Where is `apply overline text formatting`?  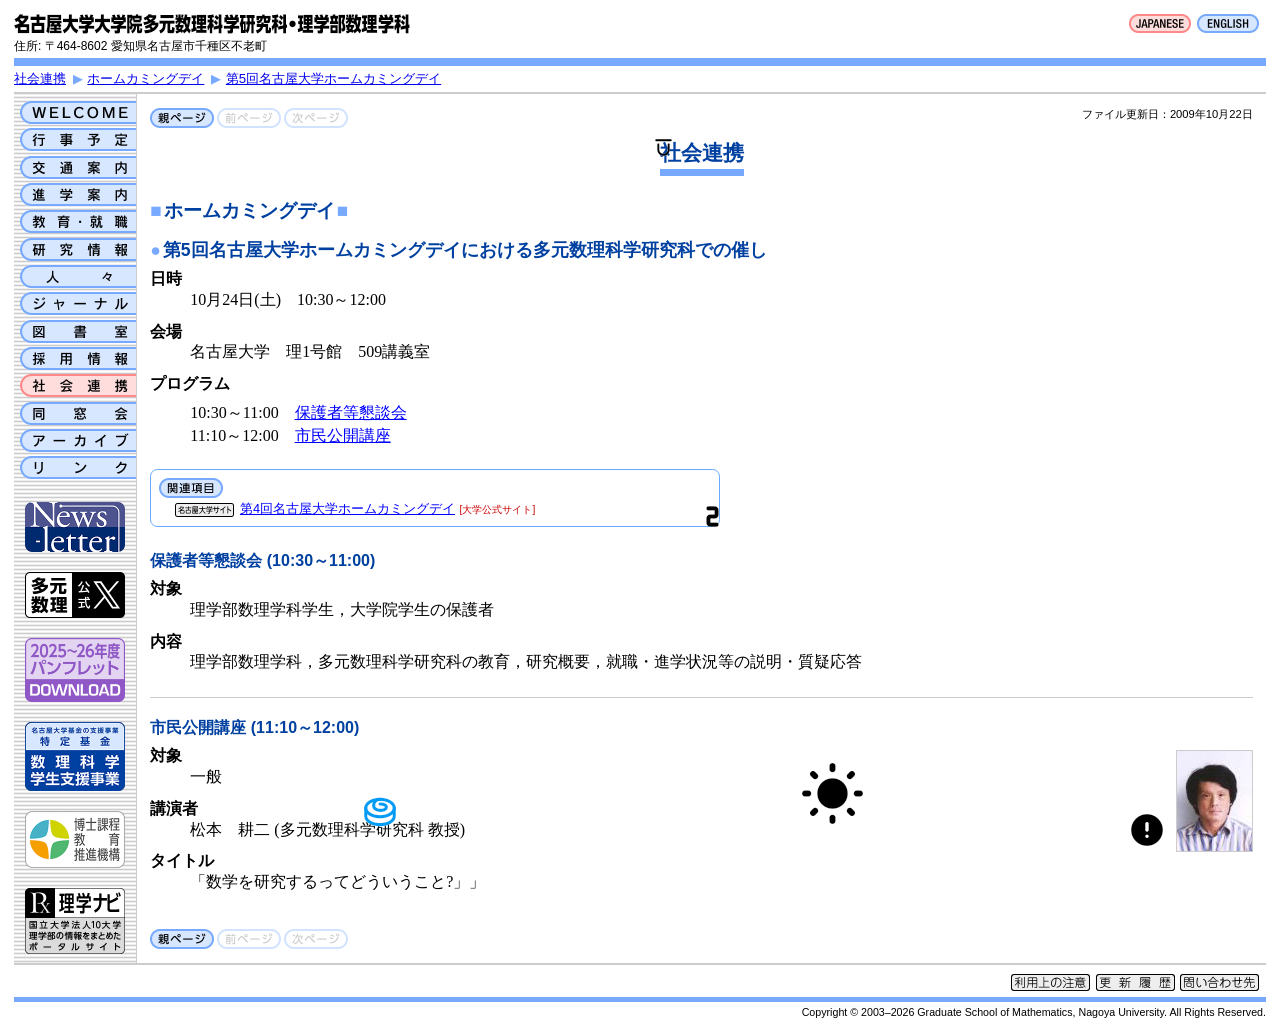
apply overline text formatting is located at coordinates (663, 147).